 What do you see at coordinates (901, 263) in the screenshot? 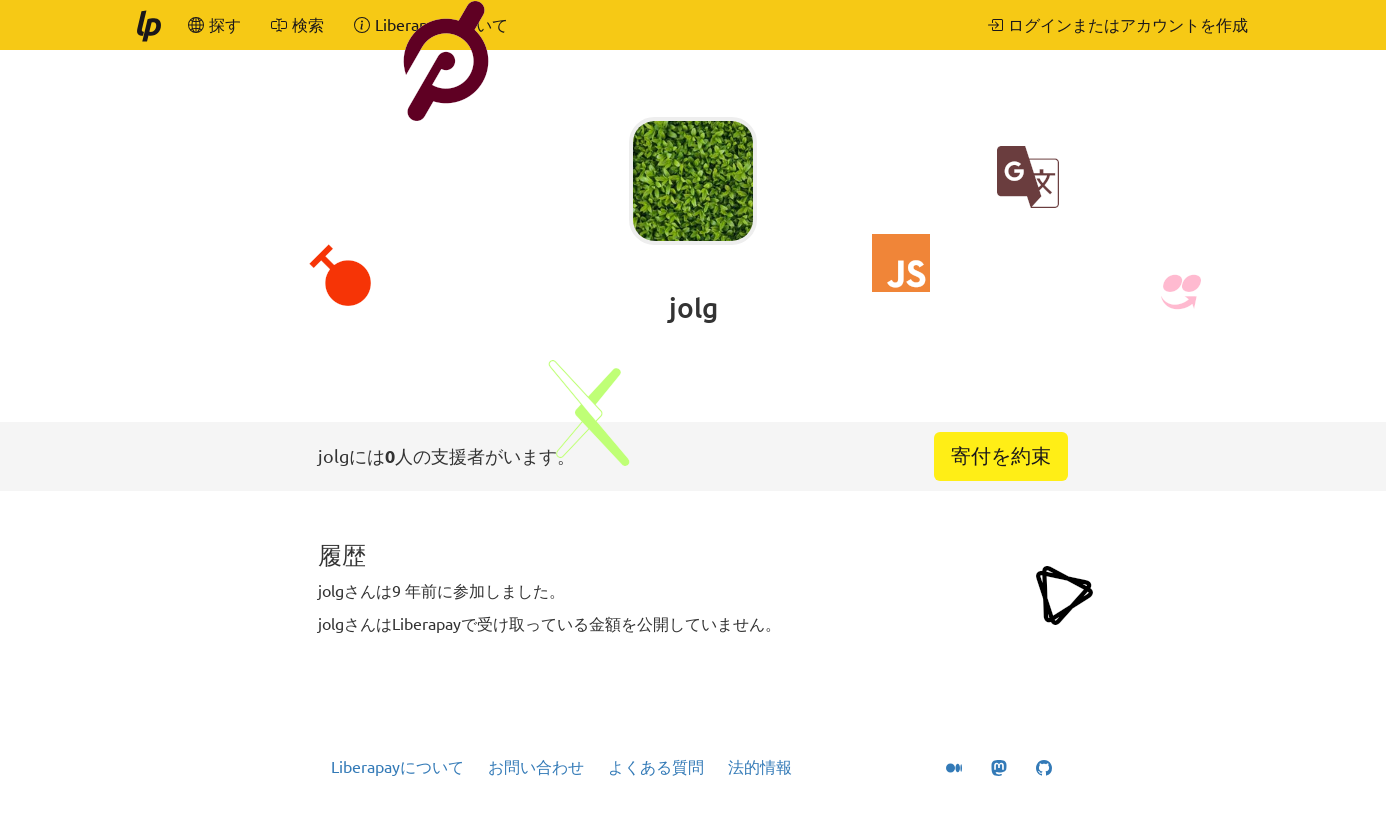
I see `JavaScript programming language logo` at bounding box center [901, 263].